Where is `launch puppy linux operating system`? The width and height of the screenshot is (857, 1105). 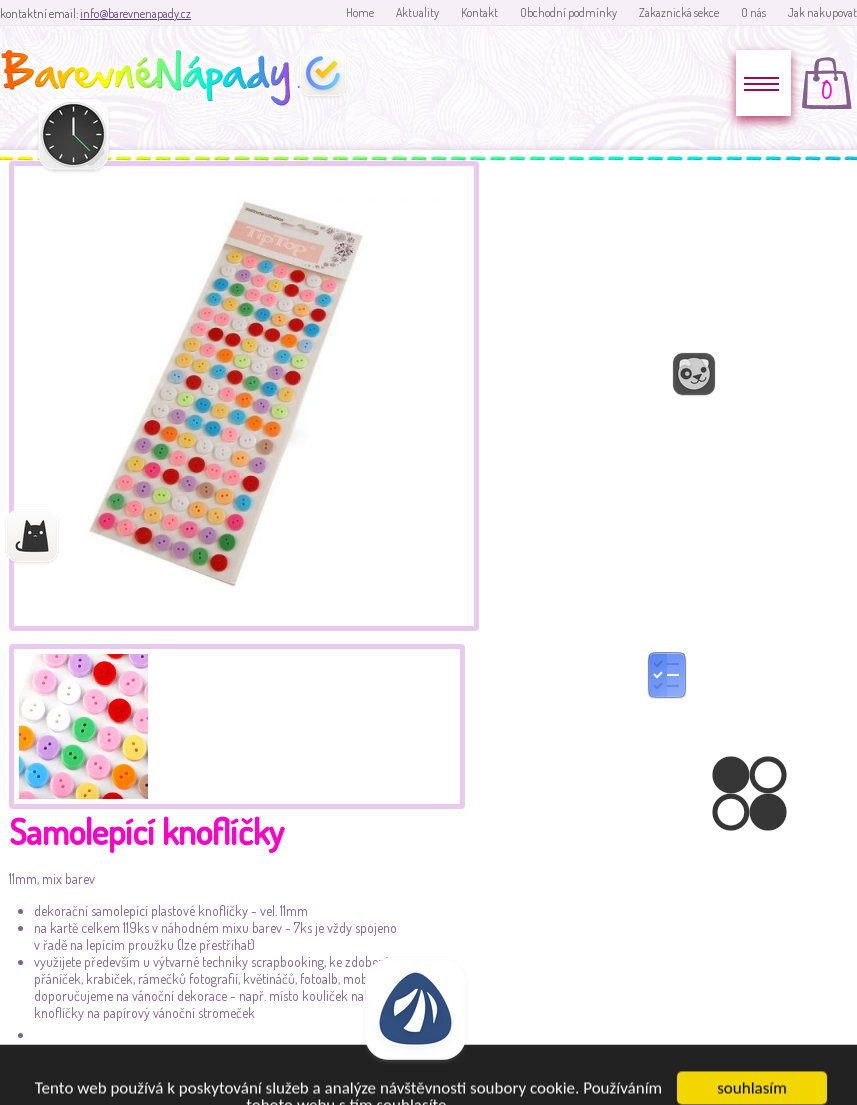
launch puppy linux operating system is located at coordinates (694, 374).